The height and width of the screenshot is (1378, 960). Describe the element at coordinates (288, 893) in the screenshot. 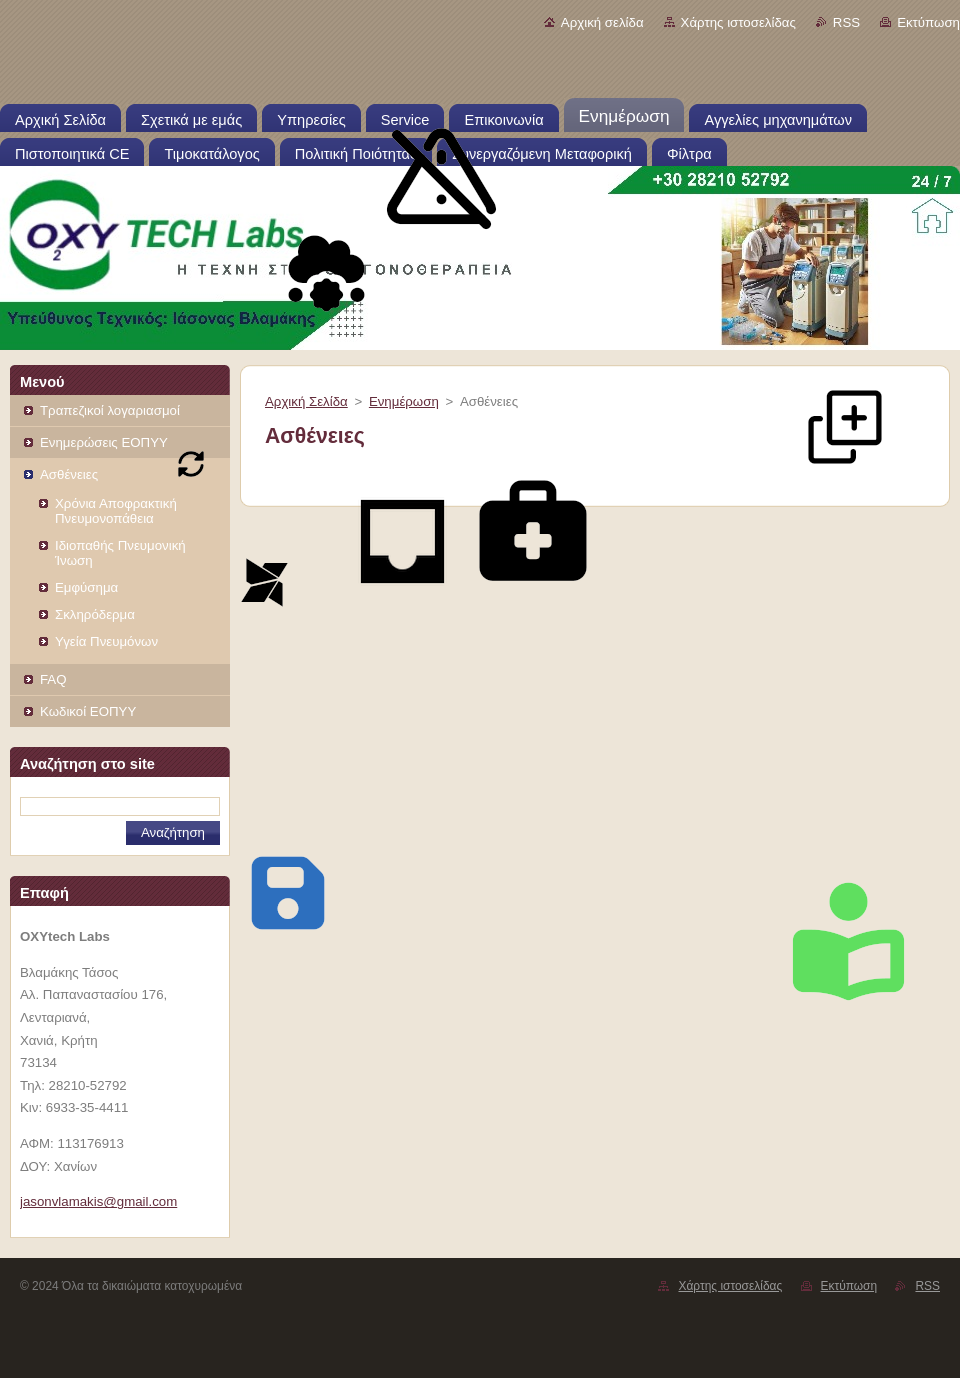

I see `save current file or document` at that location.